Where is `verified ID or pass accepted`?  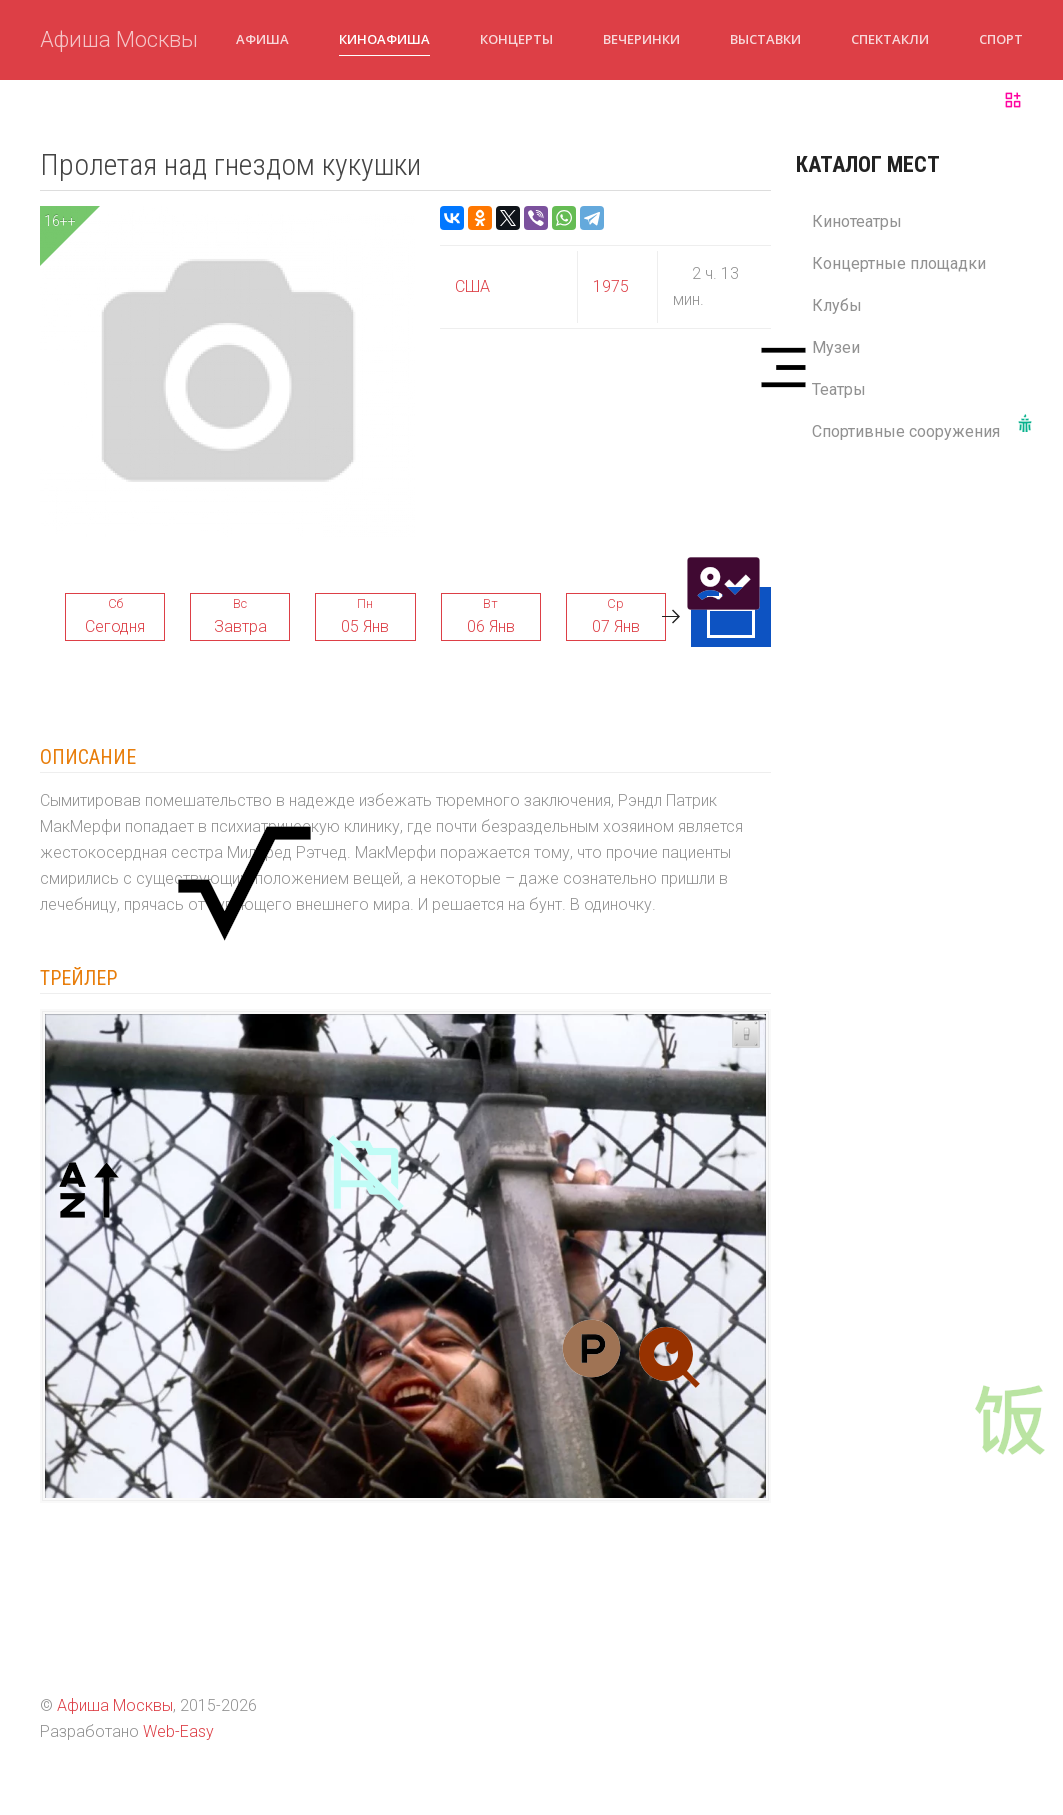 verified ID or pass accepted is located at coordinates (723, 583).